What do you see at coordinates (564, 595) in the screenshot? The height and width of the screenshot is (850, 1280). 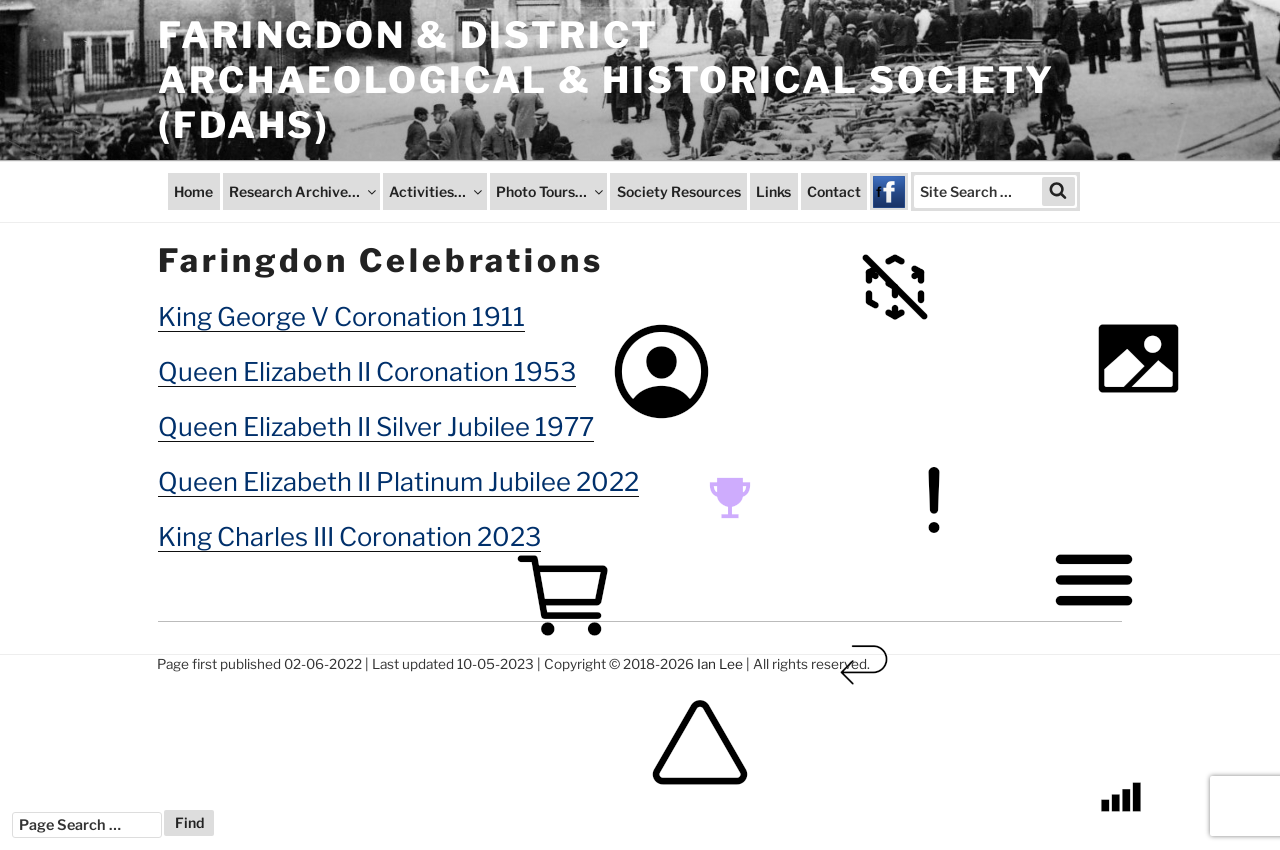 I see `view your shopping cart` at bounding box center [564, 595].